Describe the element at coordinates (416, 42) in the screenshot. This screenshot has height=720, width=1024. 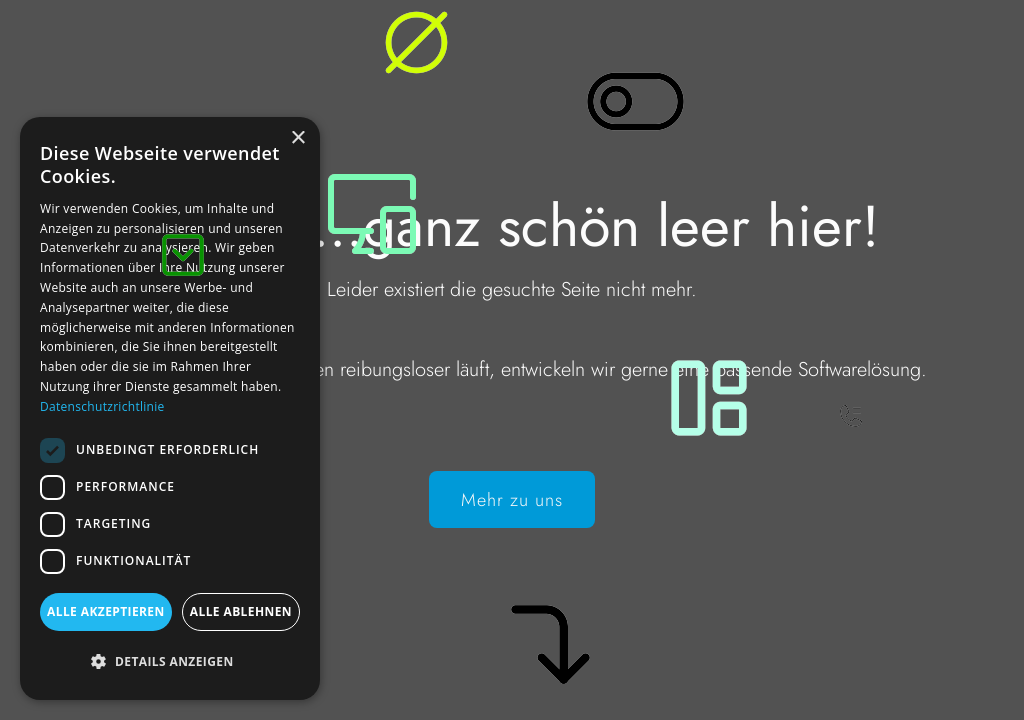
I see `indicates an empty or null value` at that location.